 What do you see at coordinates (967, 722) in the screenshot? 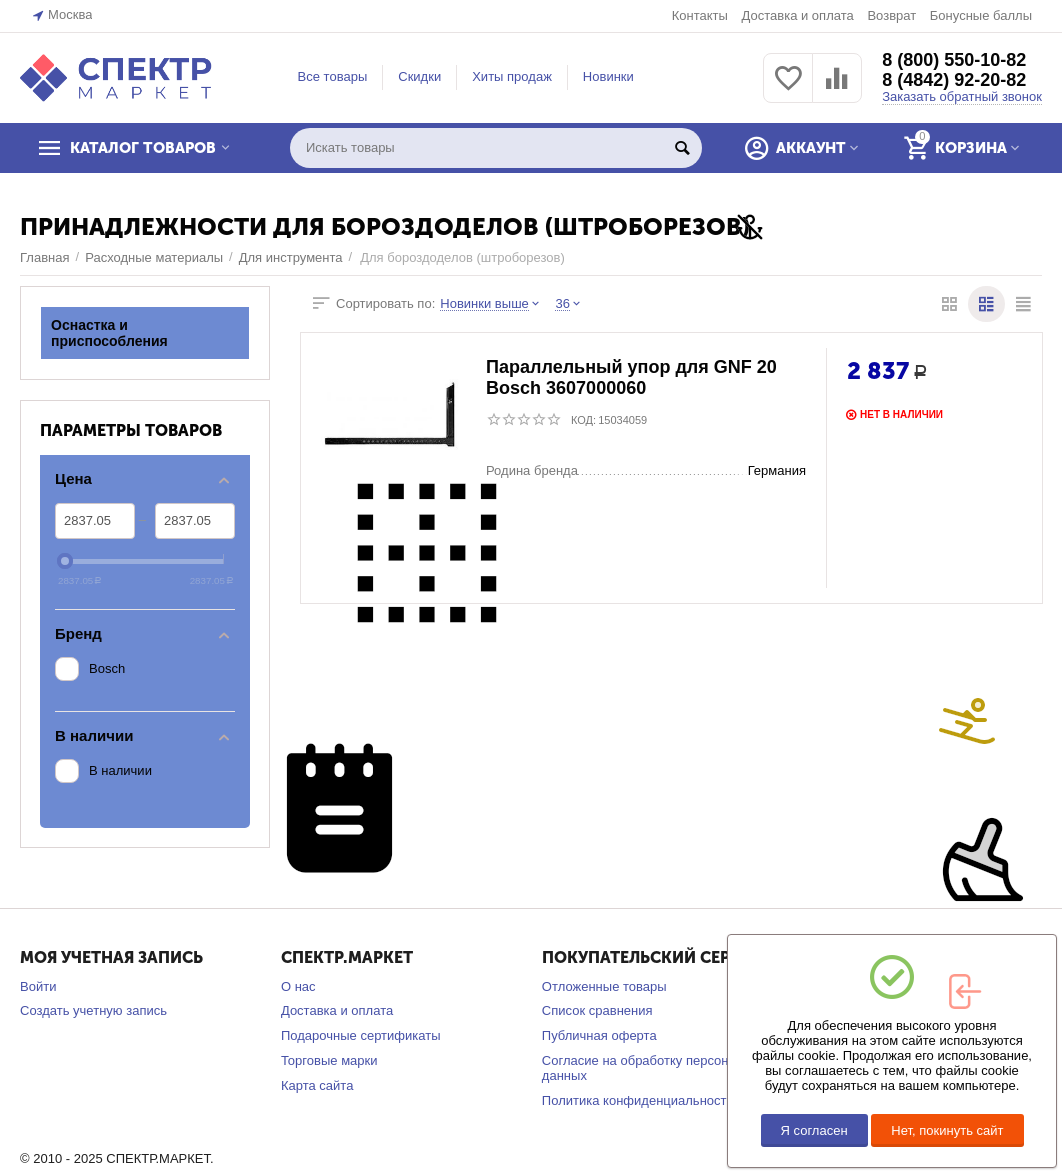
I see `access skiing or winter sports activities` at bounding box center [967, 722].